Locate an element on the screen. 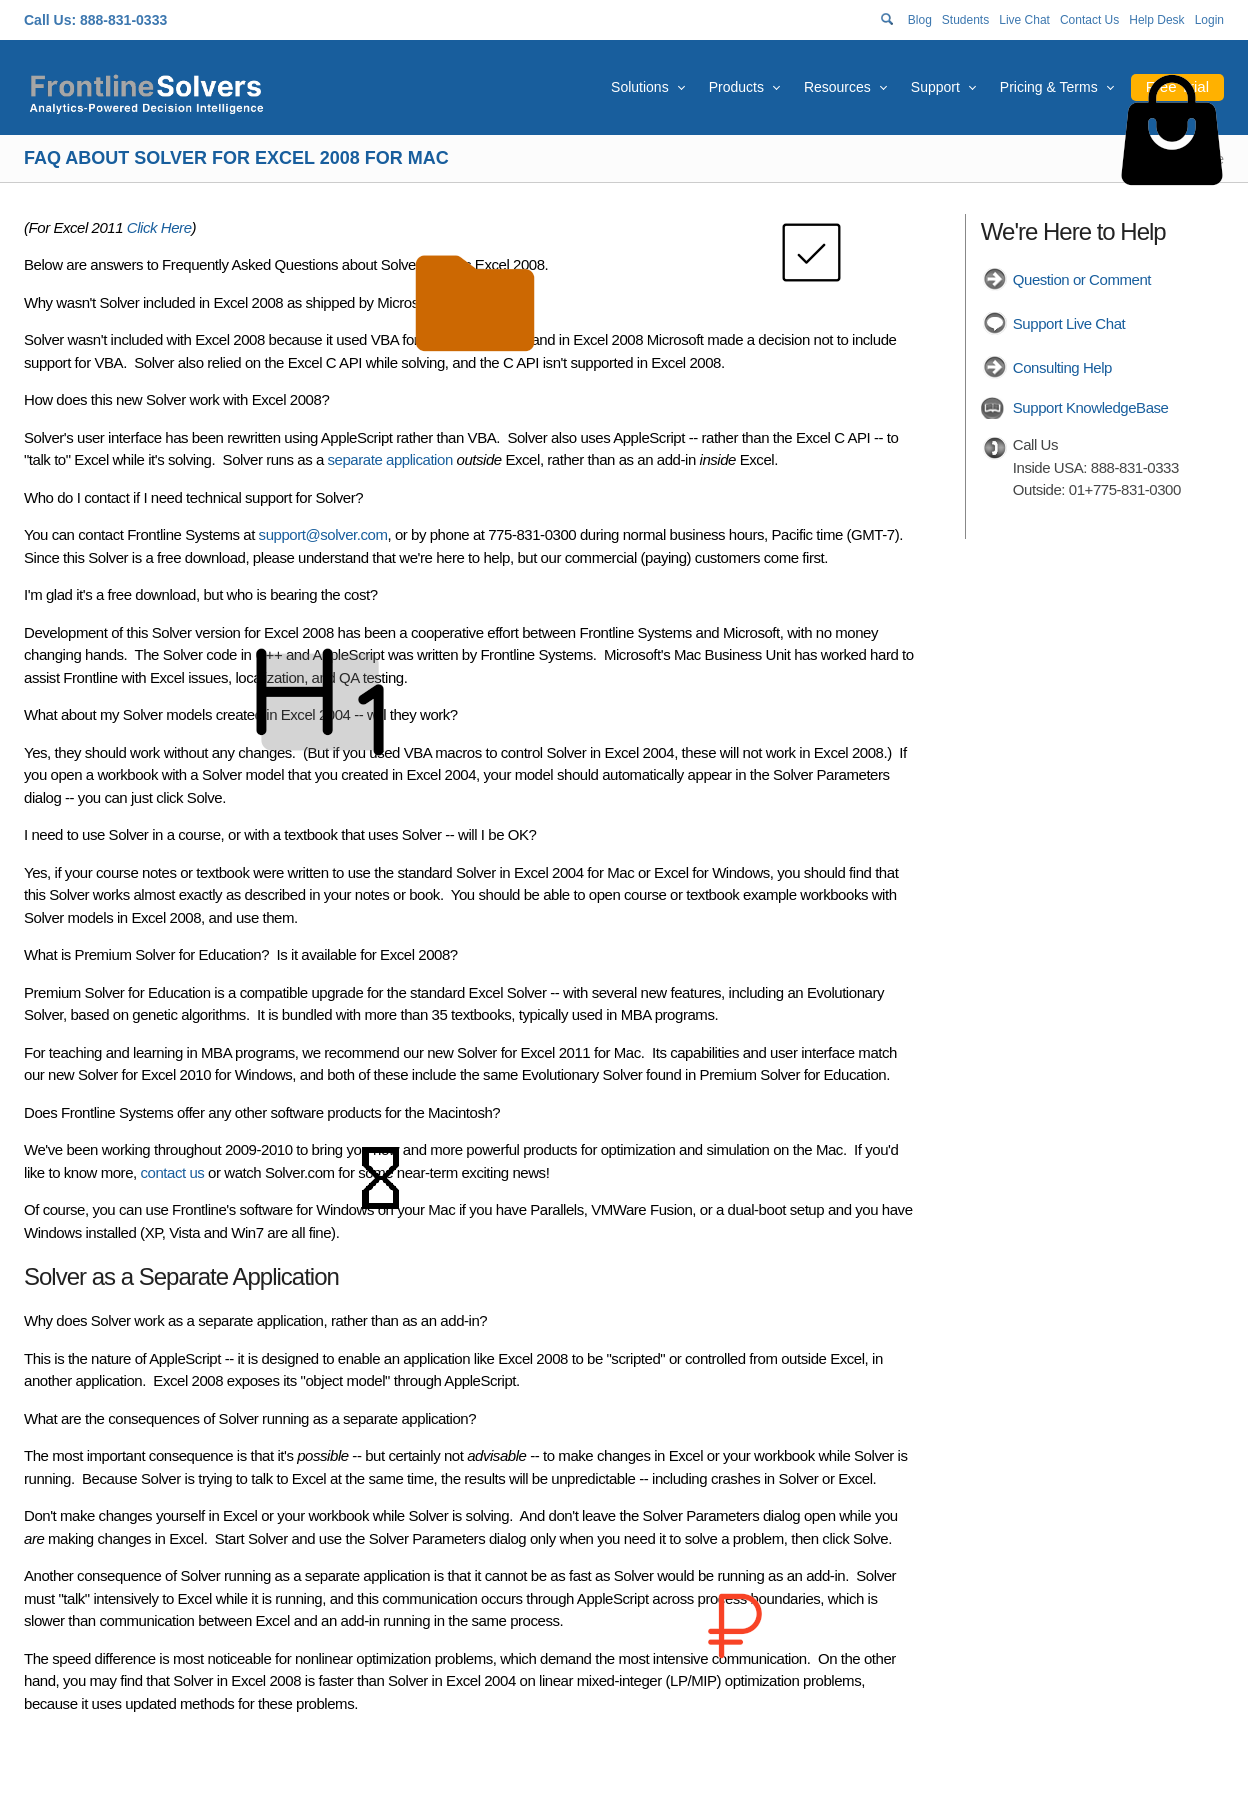  mark task as complete is located at coordinates (811, 252).